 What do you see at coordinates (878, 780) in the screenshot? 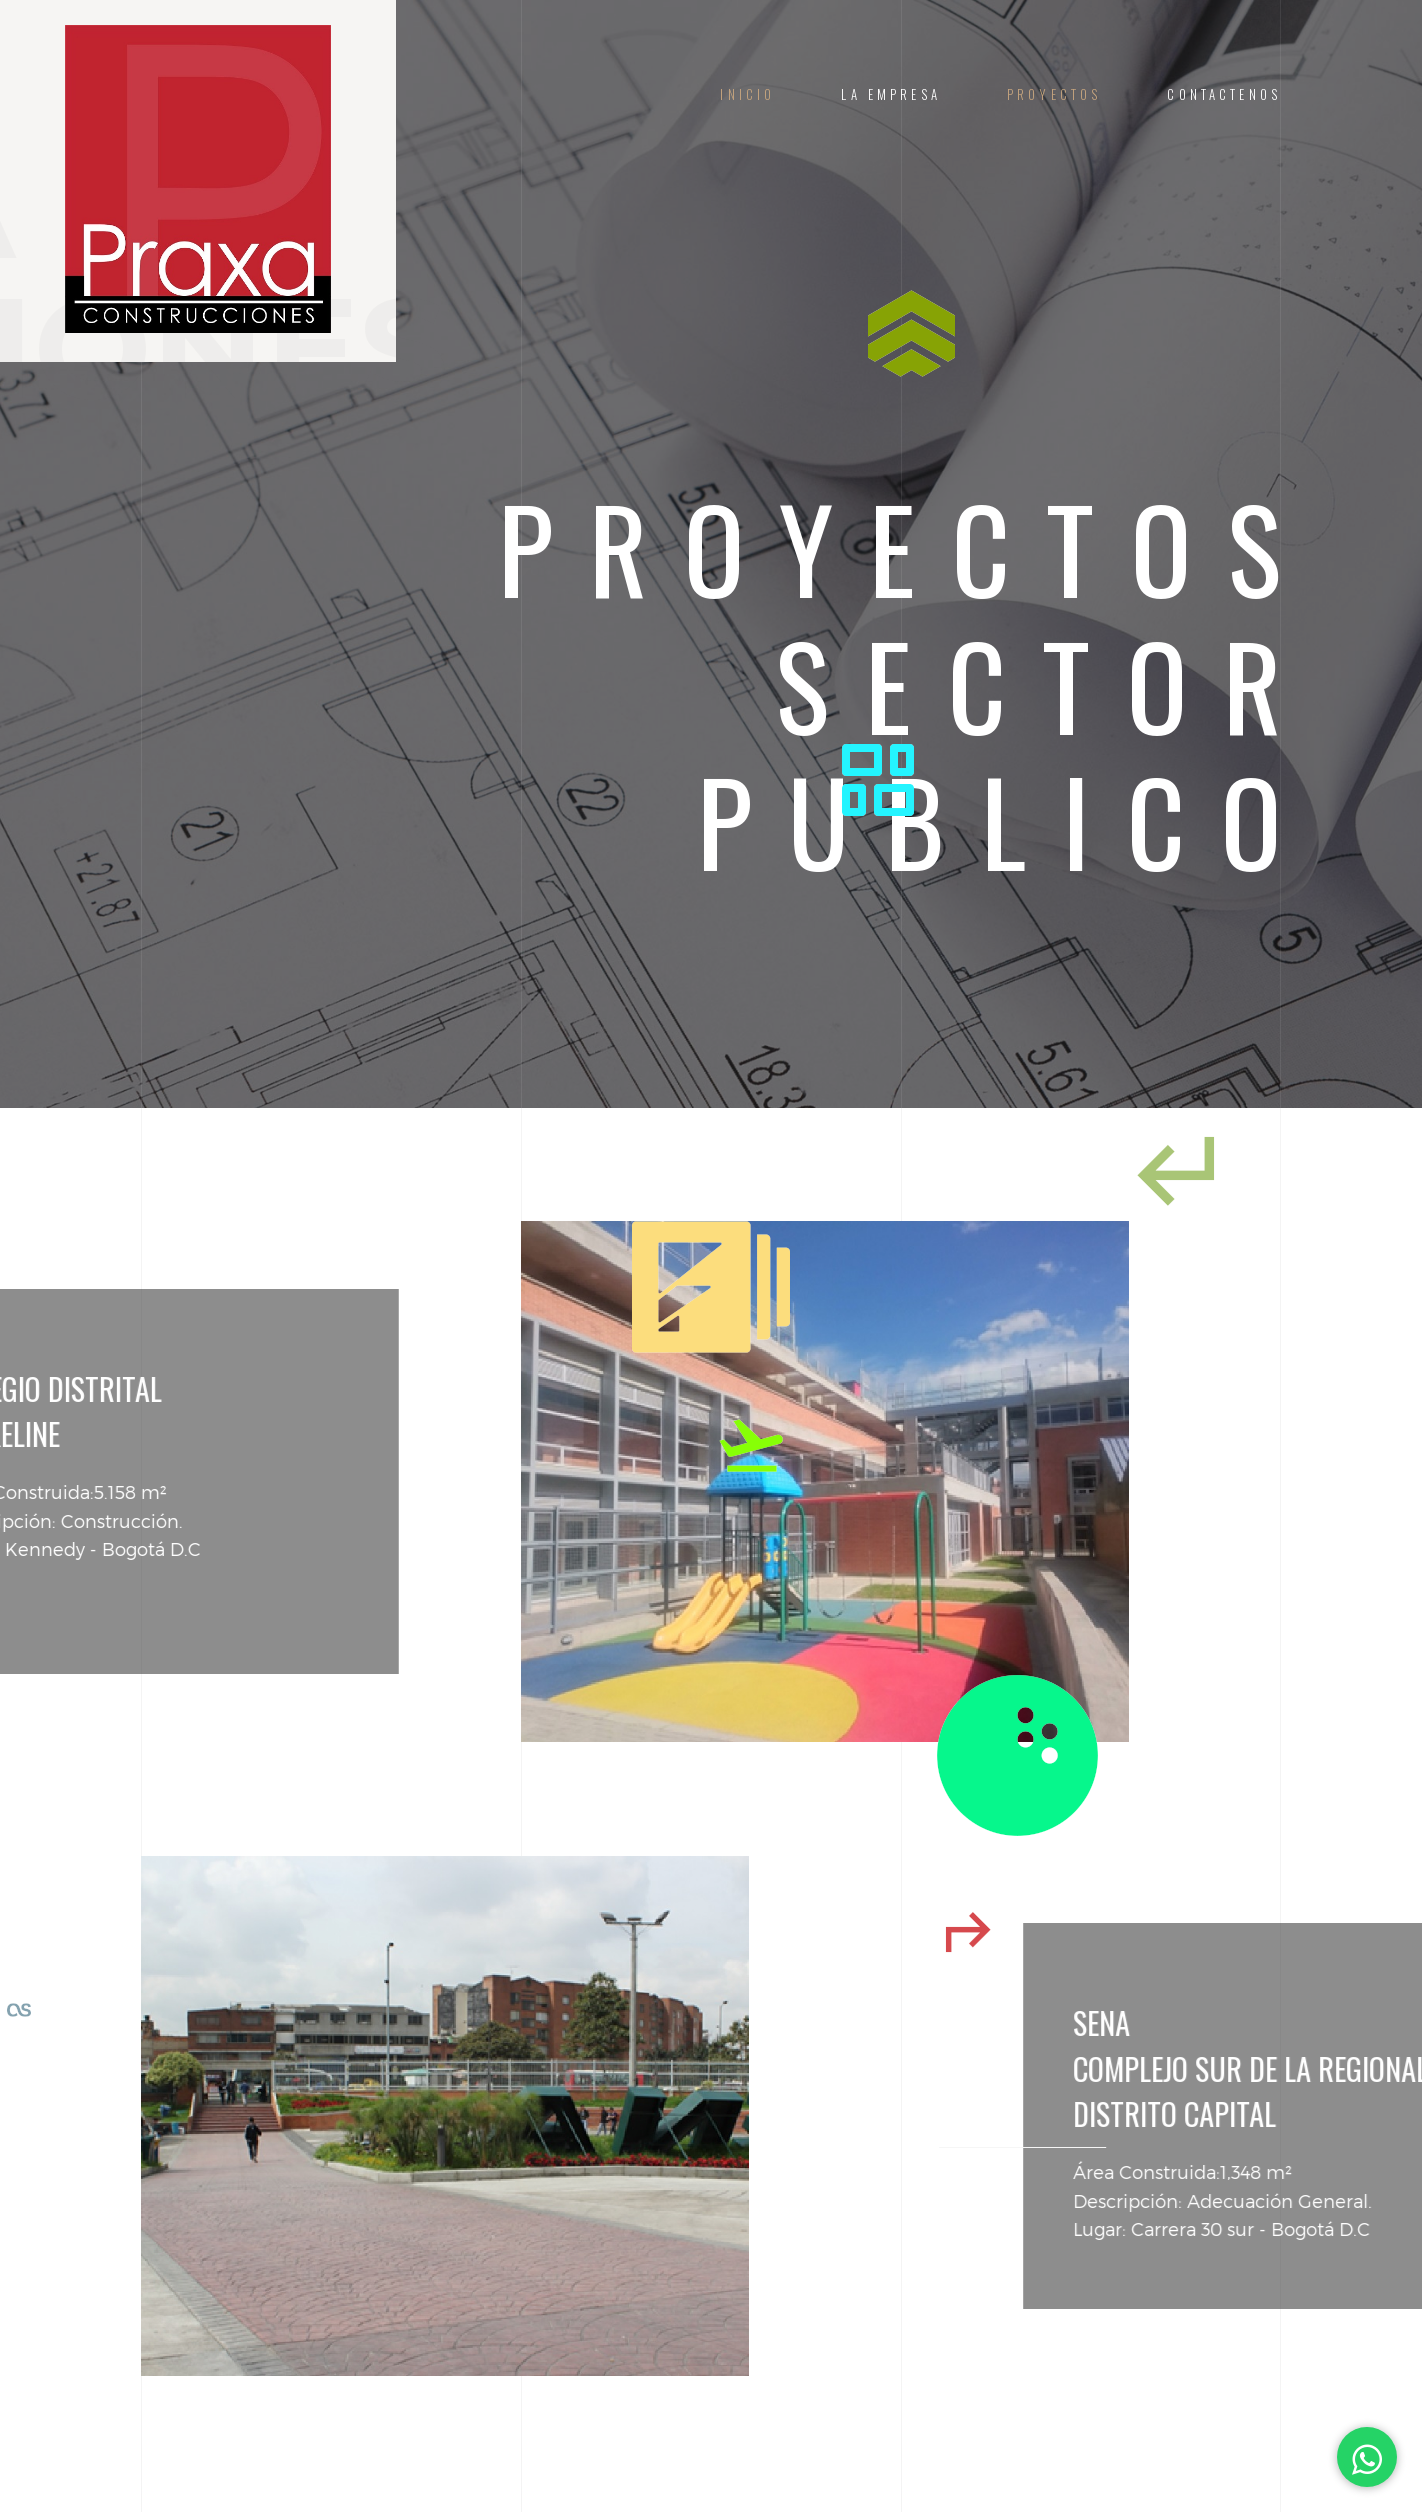
I see `access the dashboard or control panel` at bounding box center [878, 780].